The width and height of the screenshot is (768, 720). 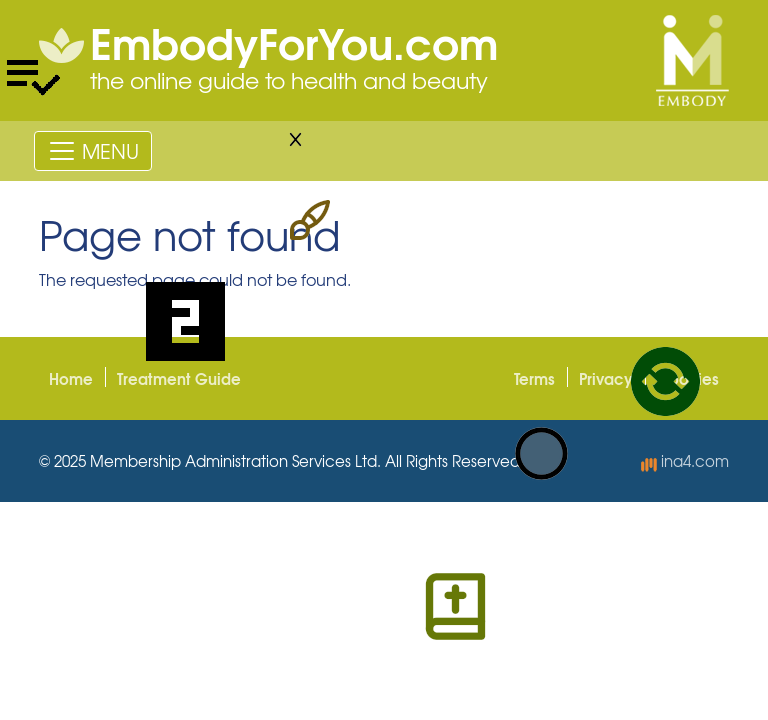 What do you see at coordinates (455, 606) in the screenshot?
I see `access religious texts or scriptures` at bounding box center [455, 606].